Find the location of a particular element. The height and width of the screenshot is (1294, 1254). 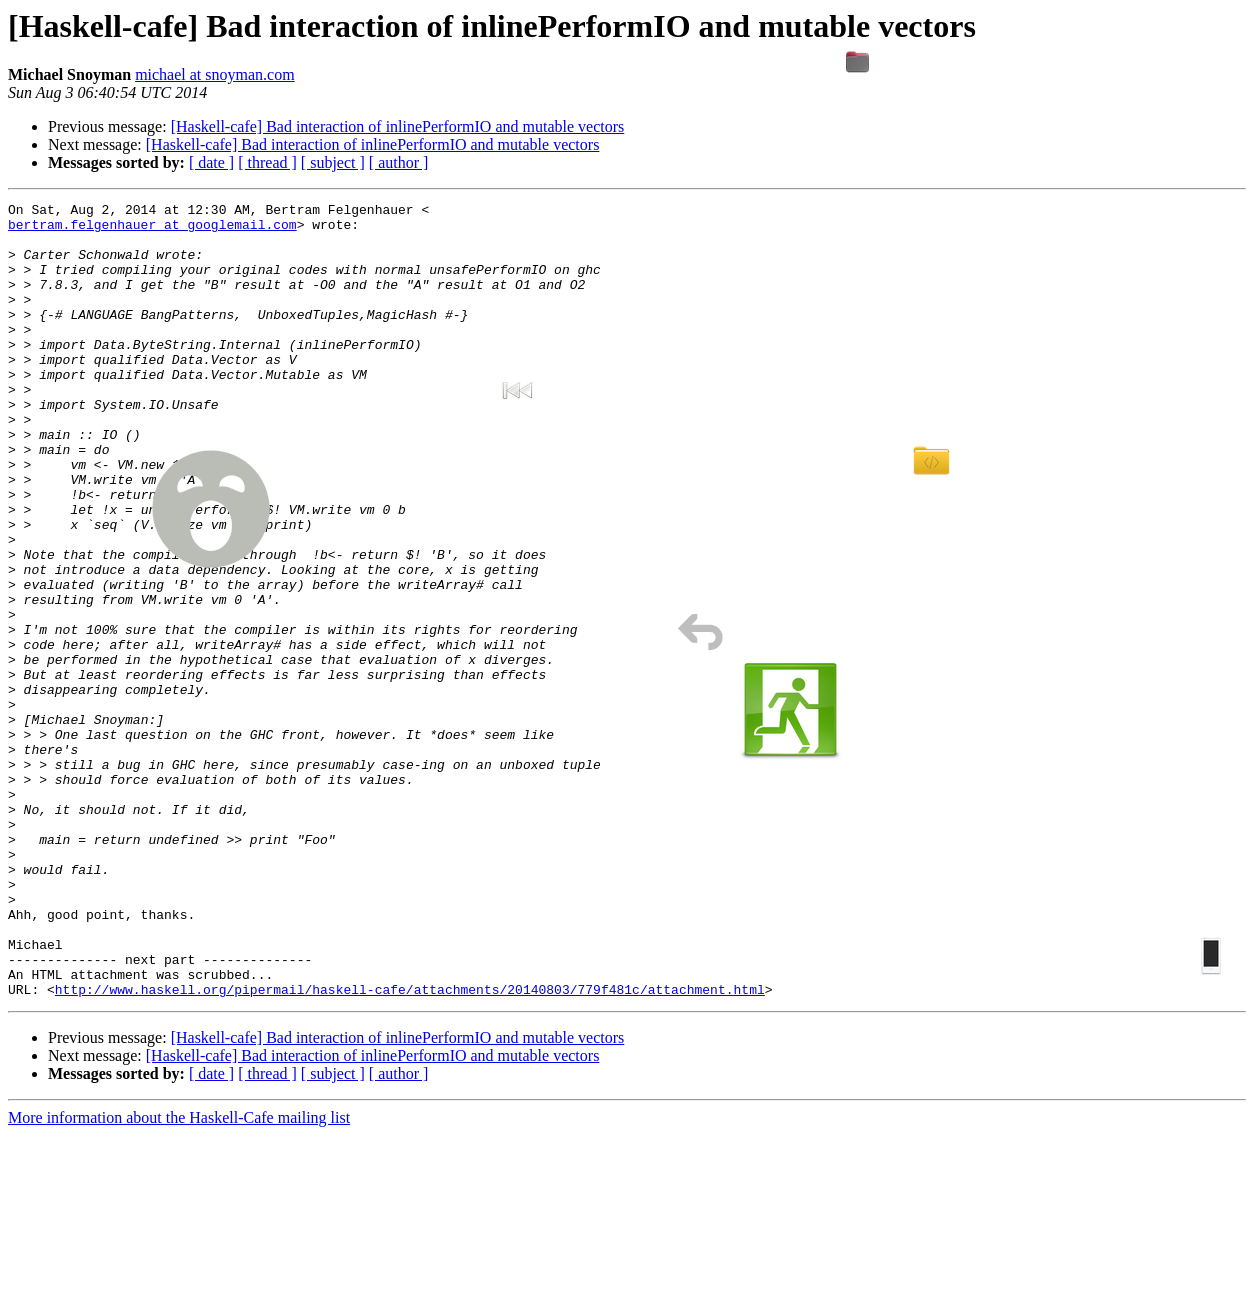

iPod nano device connected is located at coordinates (1211, 956).